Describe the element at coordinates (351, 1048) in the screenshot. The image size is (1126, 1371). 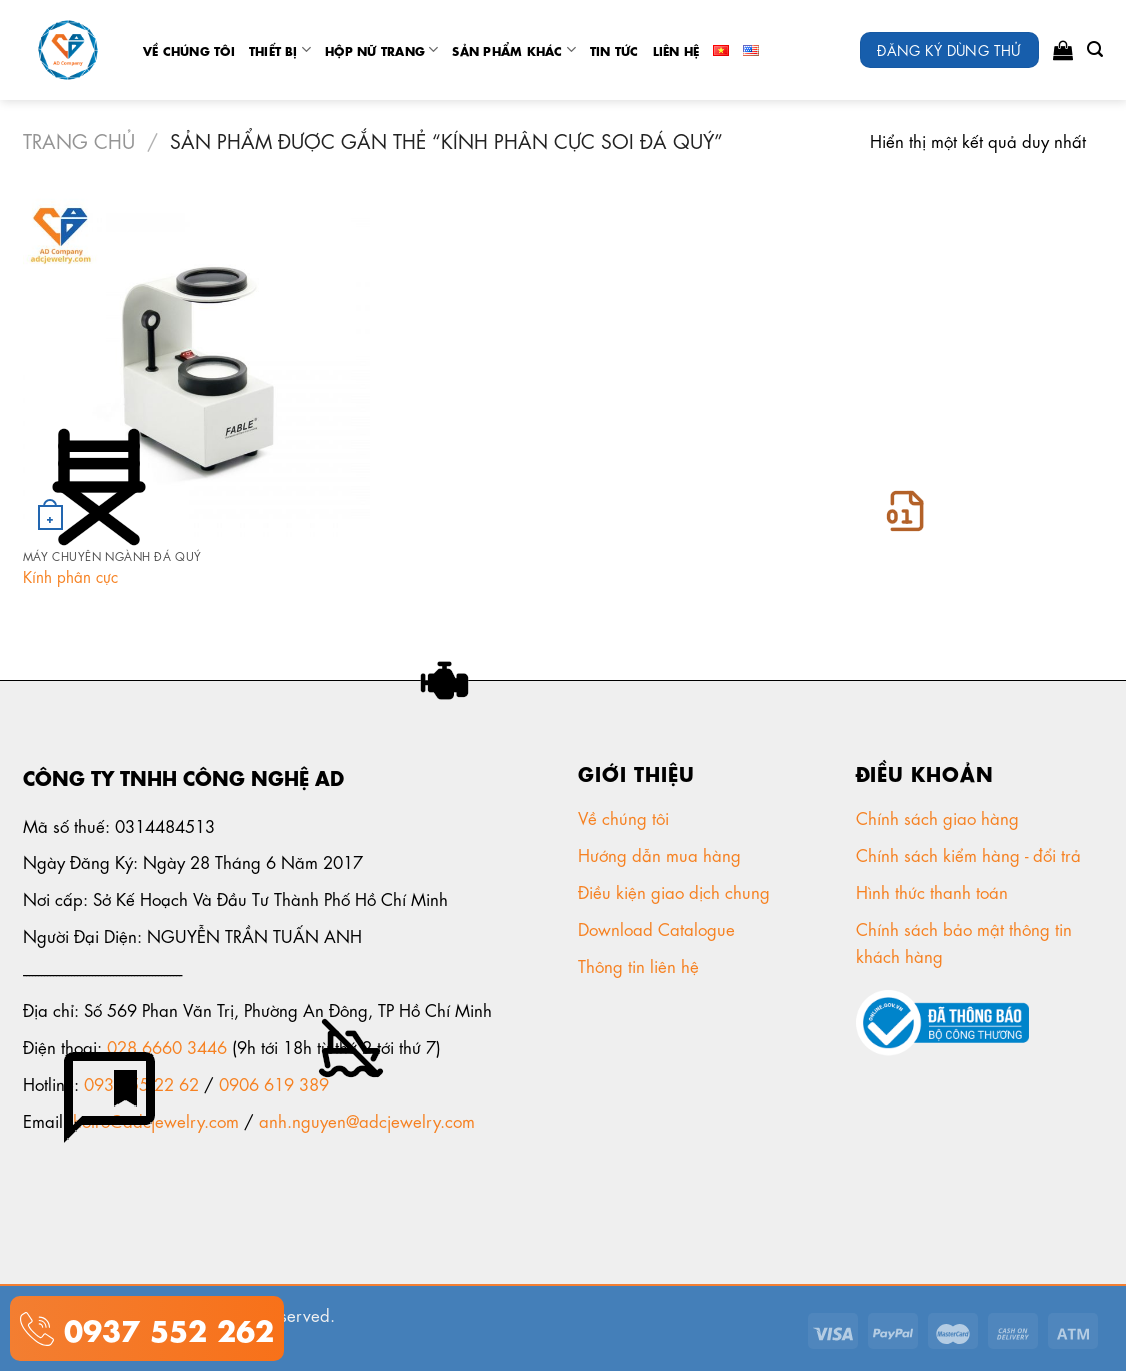
I see `shipping unavailable for this item` at that location.